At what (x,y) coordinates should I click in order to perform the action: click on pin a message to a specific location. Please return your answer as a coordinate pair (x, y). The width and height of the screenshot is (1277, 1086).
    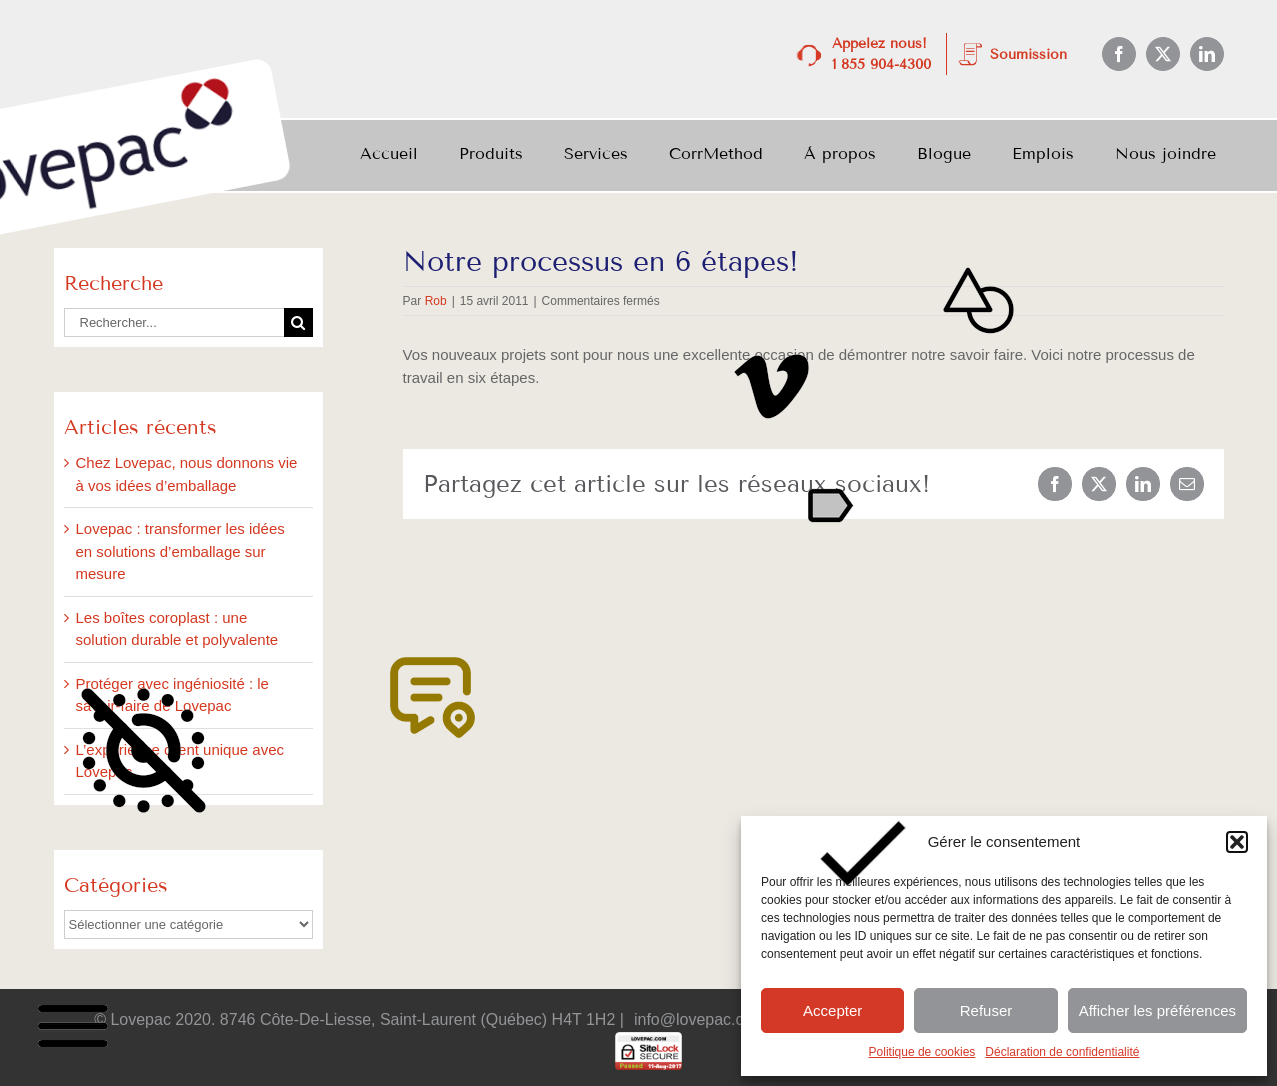
    Looking at the image, I should click on (430, 693).